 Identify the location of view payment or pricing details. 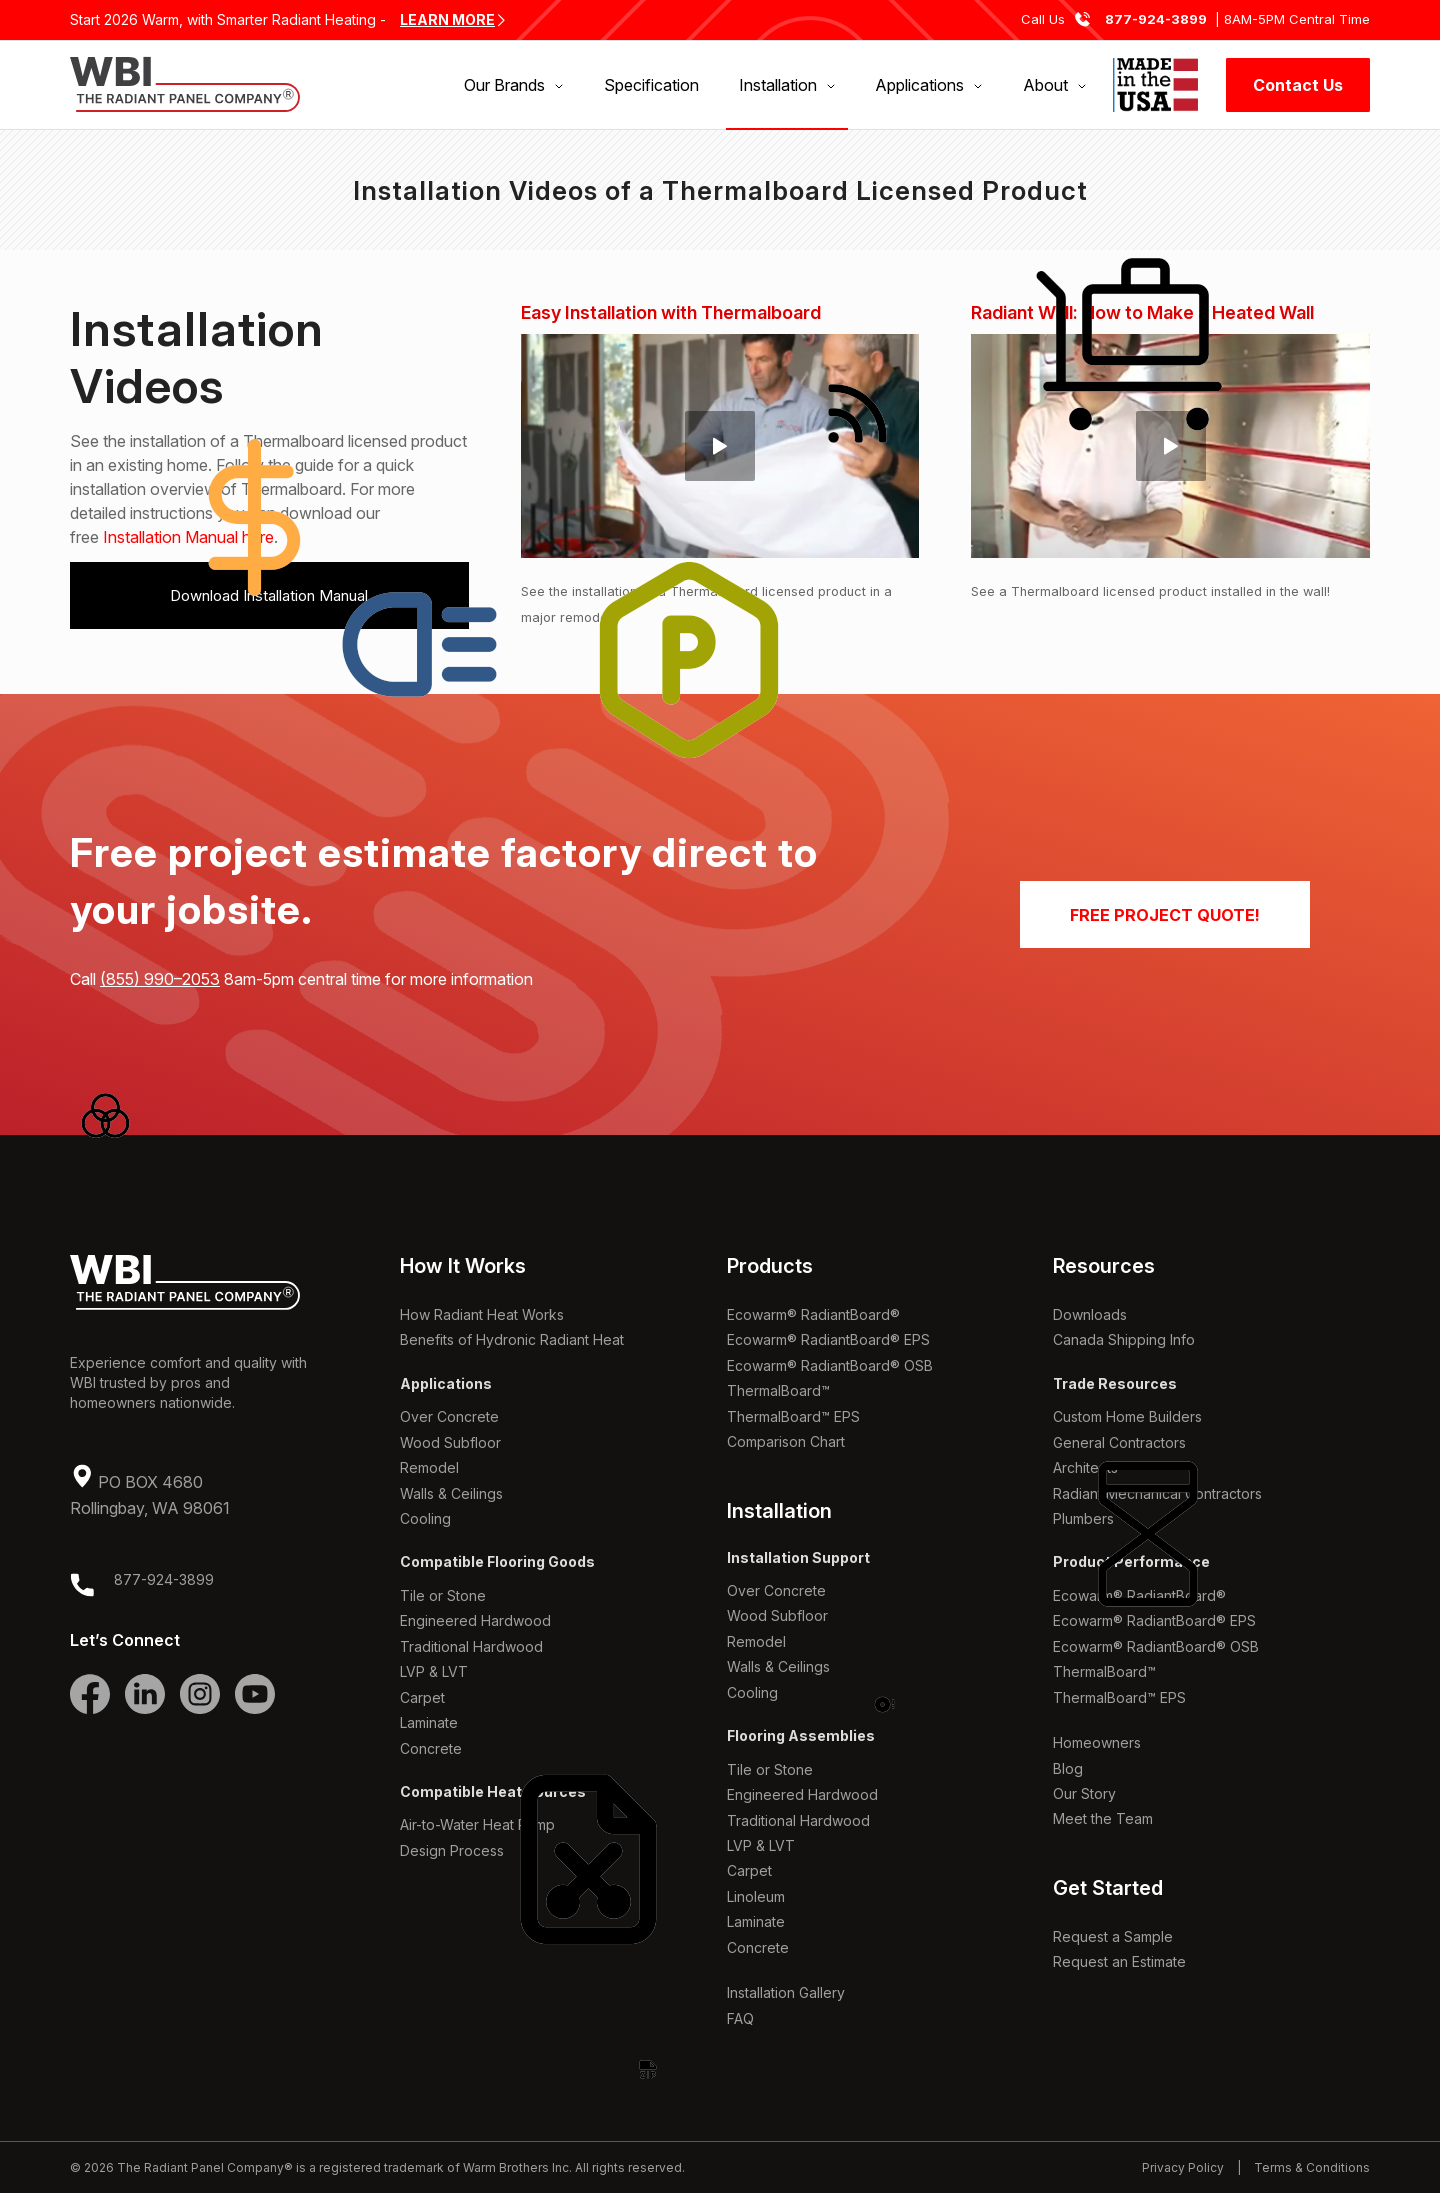
(254, 517).